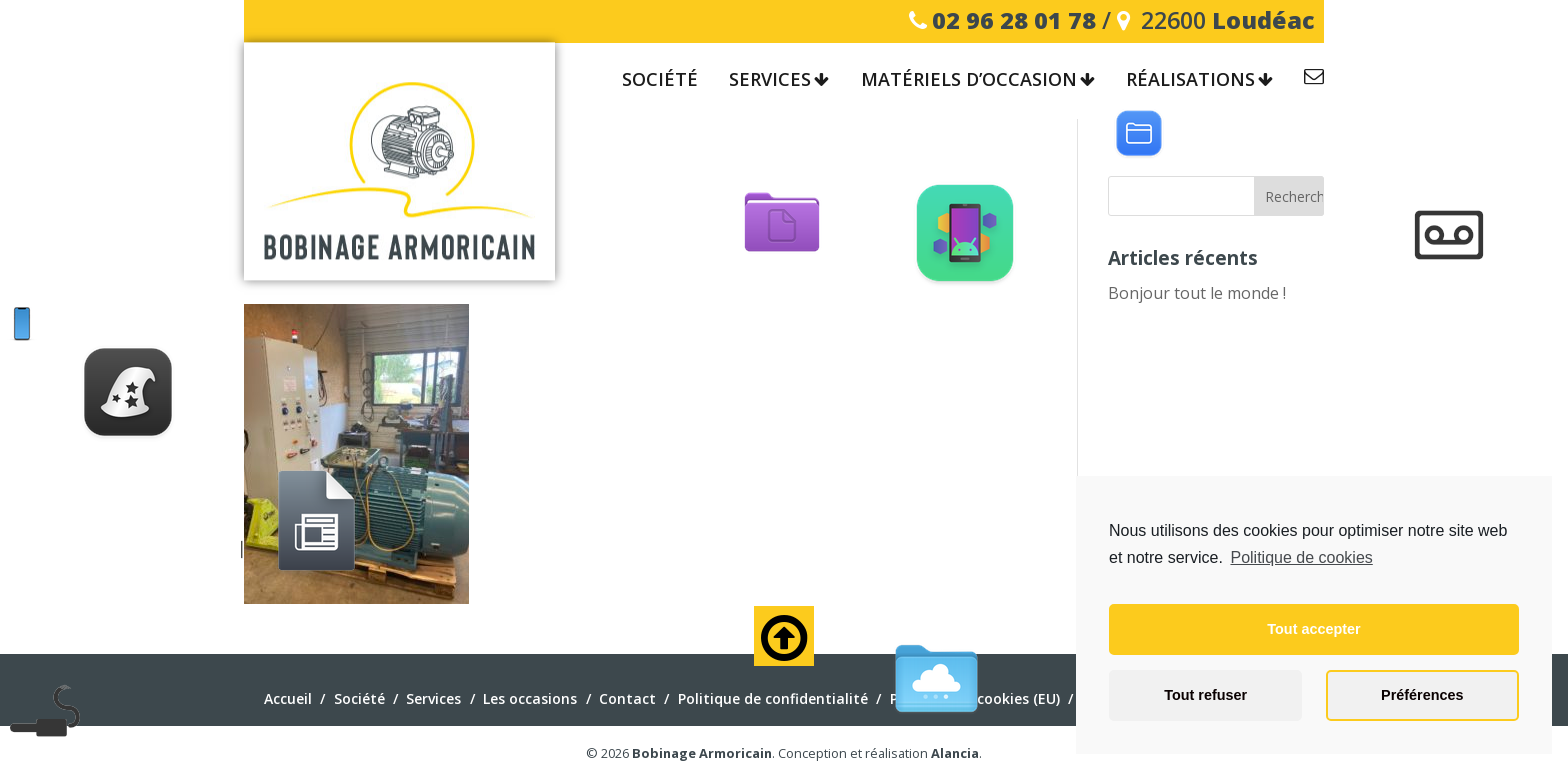  What do you see at coordinates (316, 522) in the screenshot?
I see `news message or newsletter file type` at bounding box center [316, 522].